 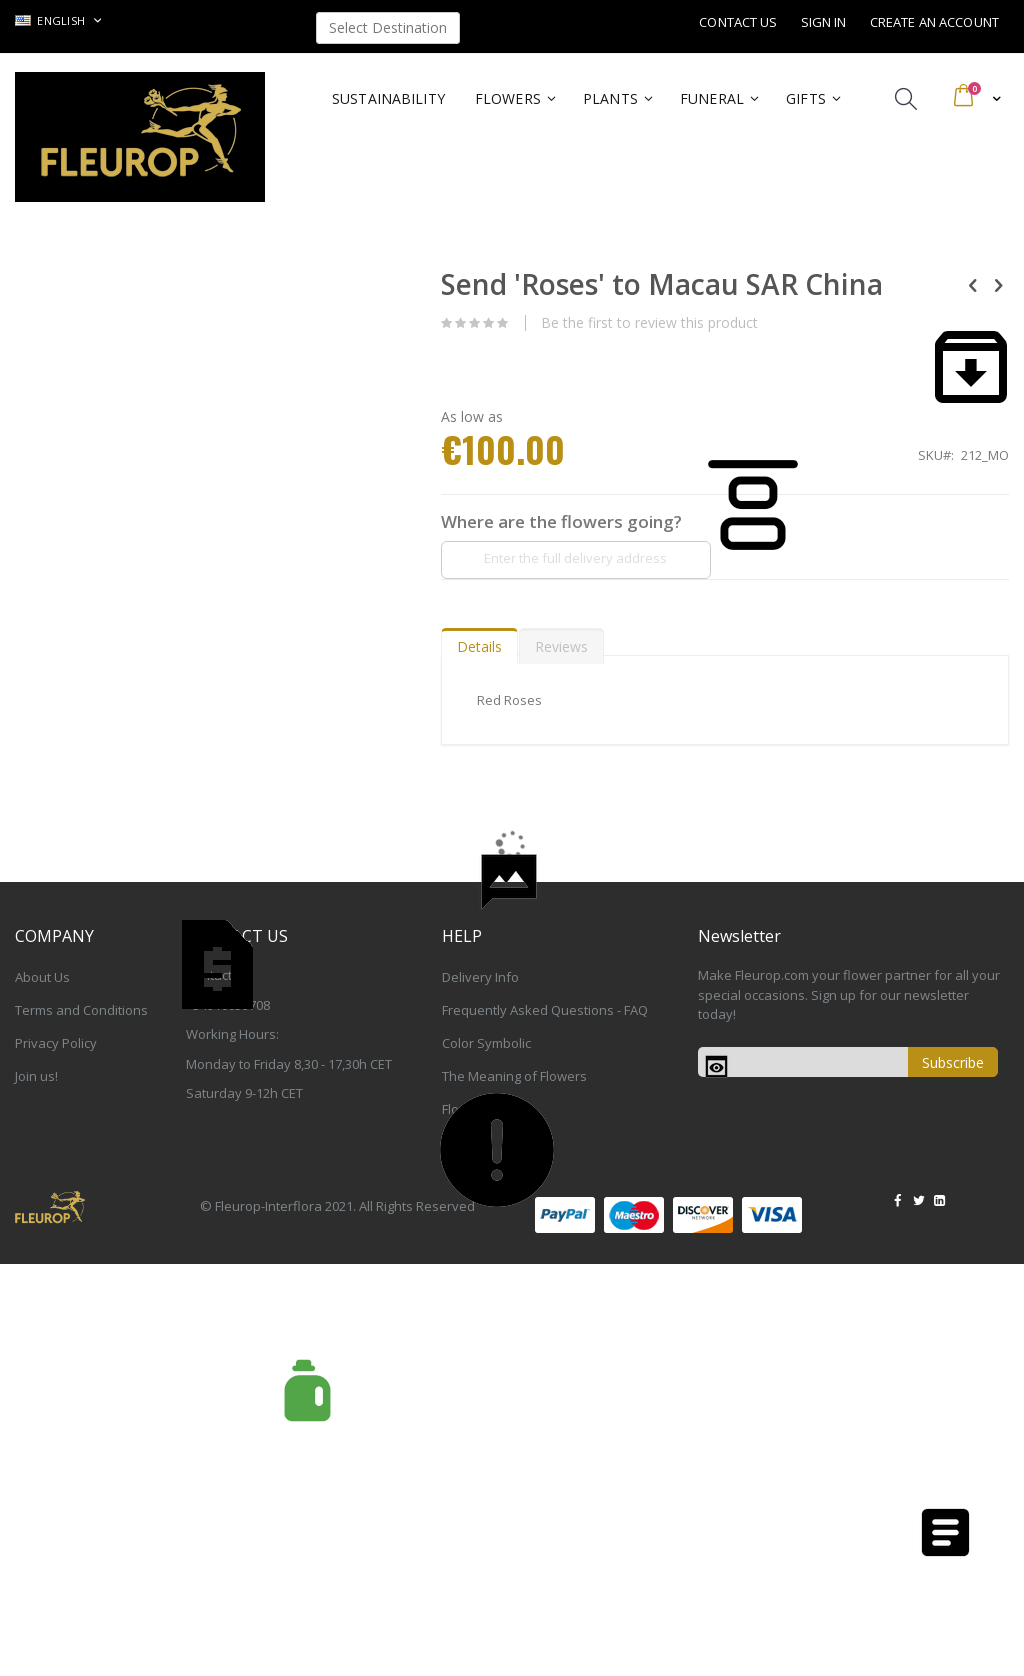 What do you see at coordinates (945, 1532) in the screenshot?
I see `view article or document content` at bounding box center [945, 1532].